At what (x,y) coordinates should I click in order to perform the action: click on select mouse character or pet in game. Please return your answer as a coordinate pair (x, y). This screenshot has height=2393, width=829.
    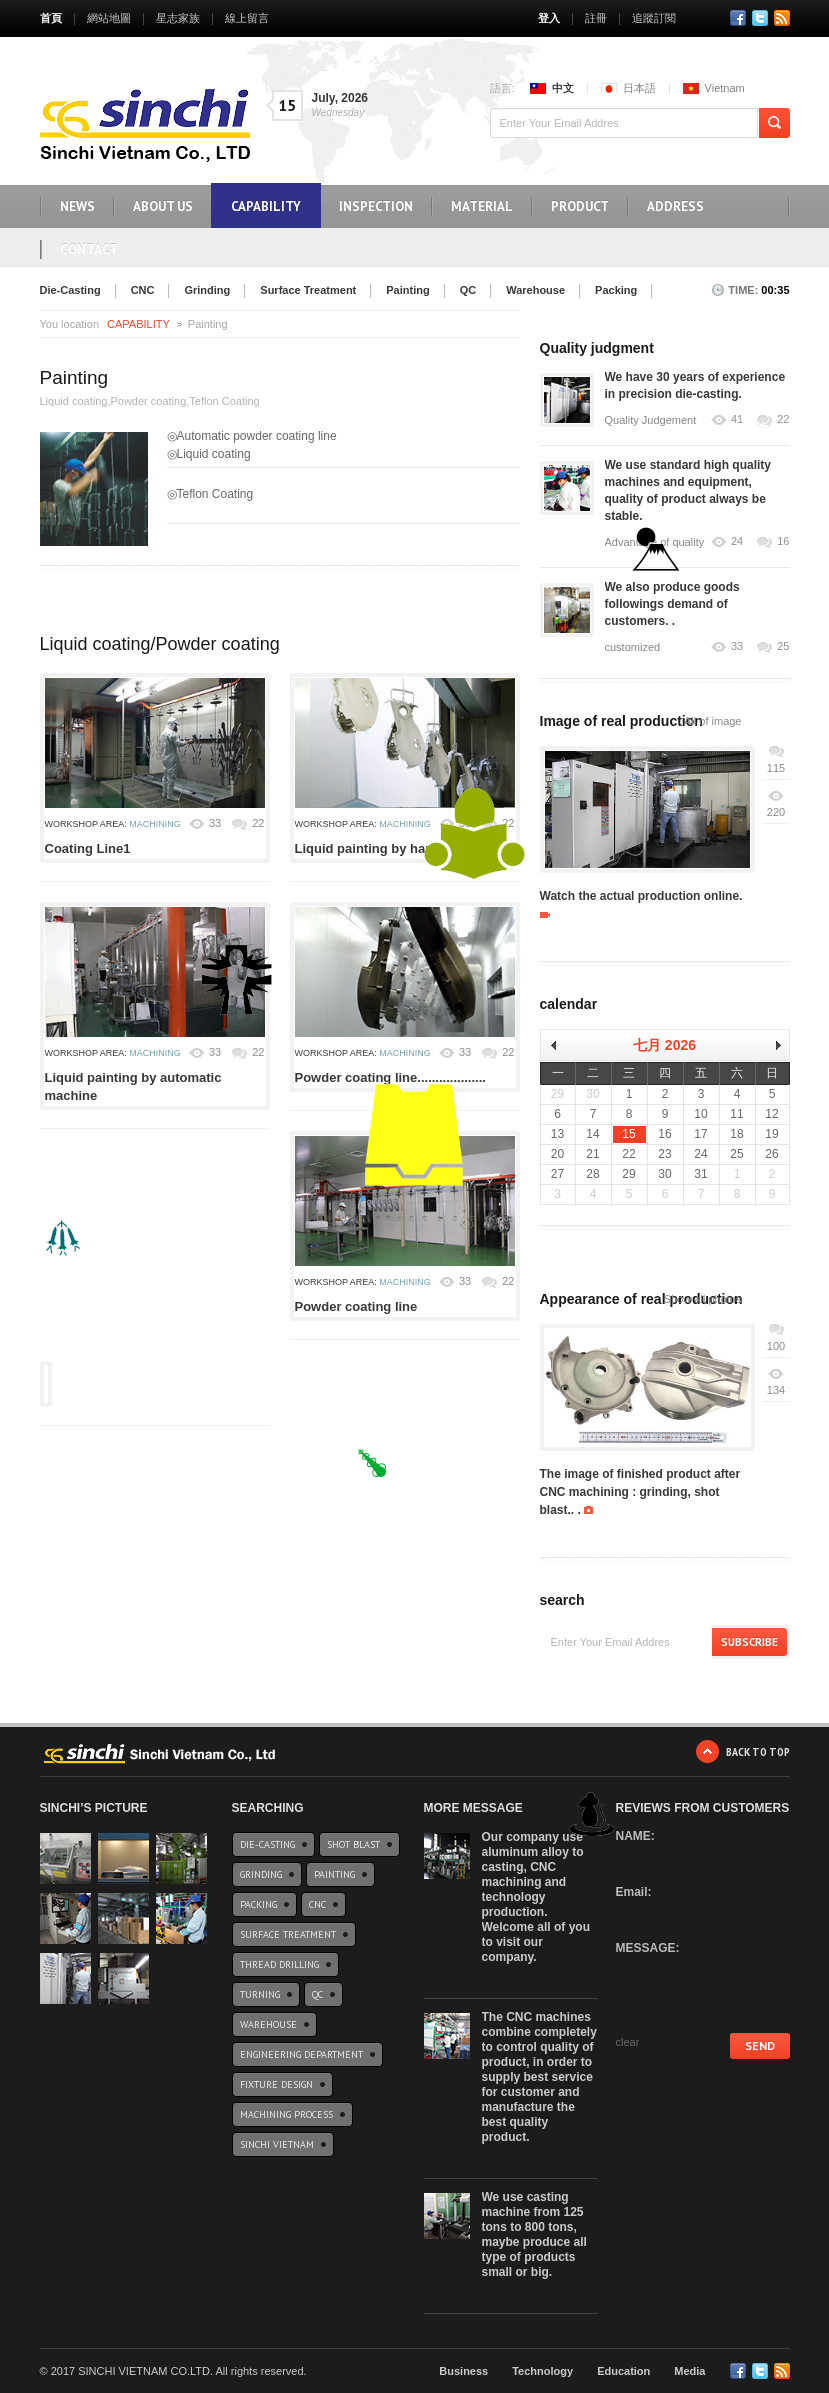
    Looking at the image, I should click on (592, 1814).